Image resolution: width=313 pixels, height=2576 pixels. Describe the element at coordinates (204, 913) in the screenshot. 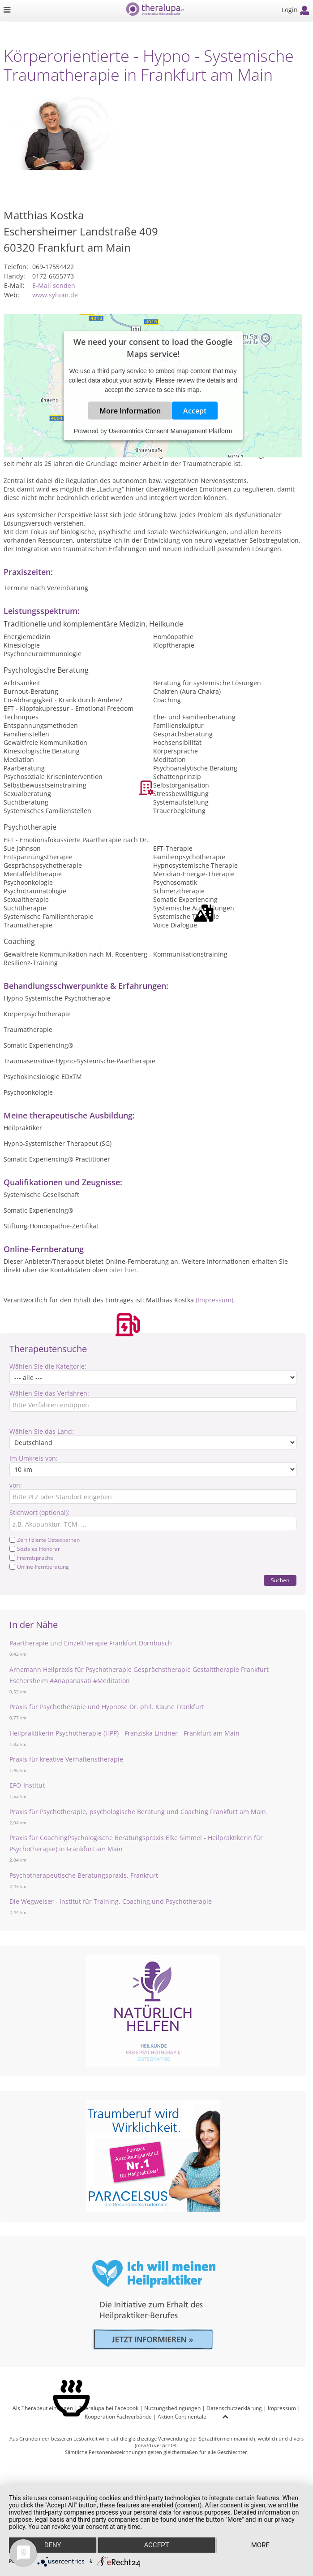

I see `explore outdoor and urban destinations` at that location.